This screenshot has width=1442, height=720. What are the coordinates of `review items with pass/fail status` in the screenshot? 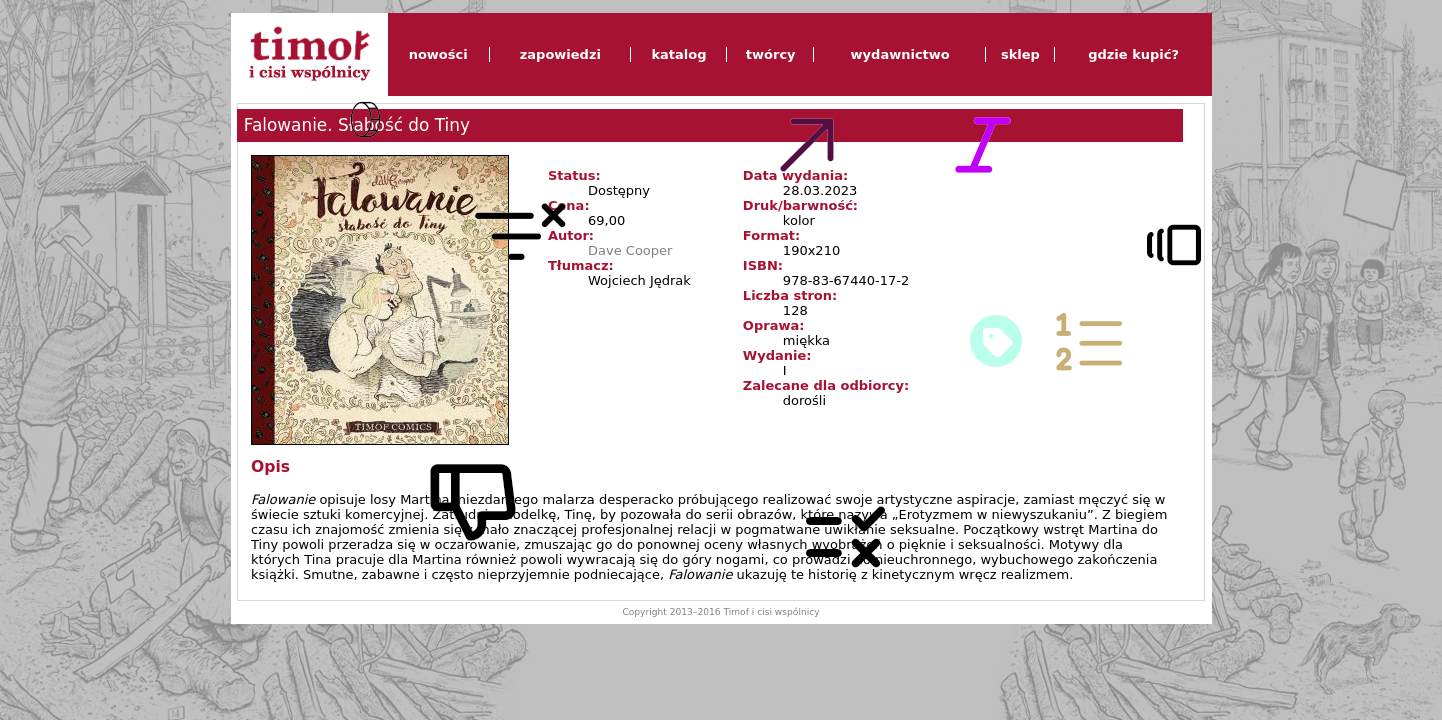 It's located at (846, 537).